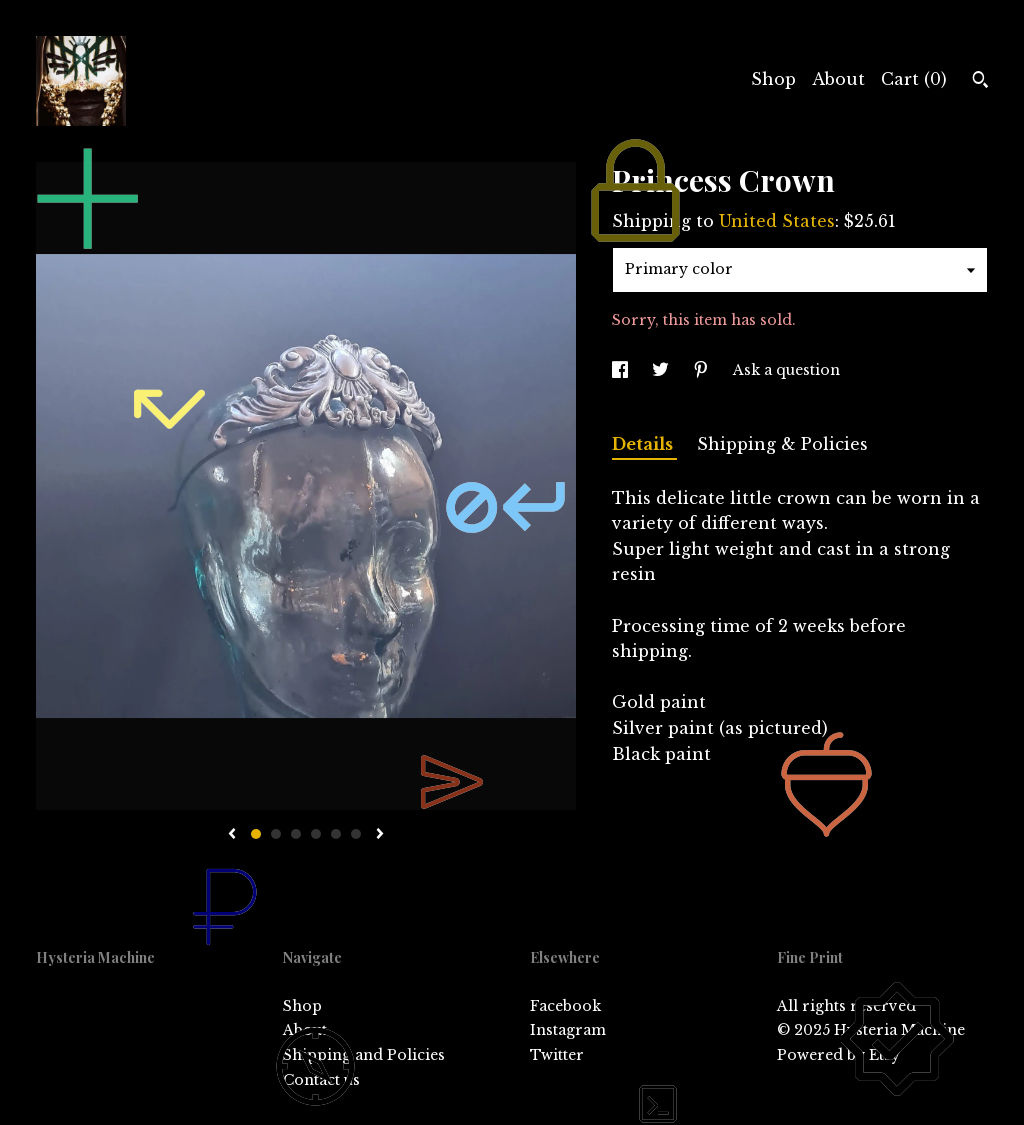 This screenshot has height=1125, width=1024. Describe the element at coordinates (826, 784) in the screenshot. I see `nature or outdoors category indicator` at that location.